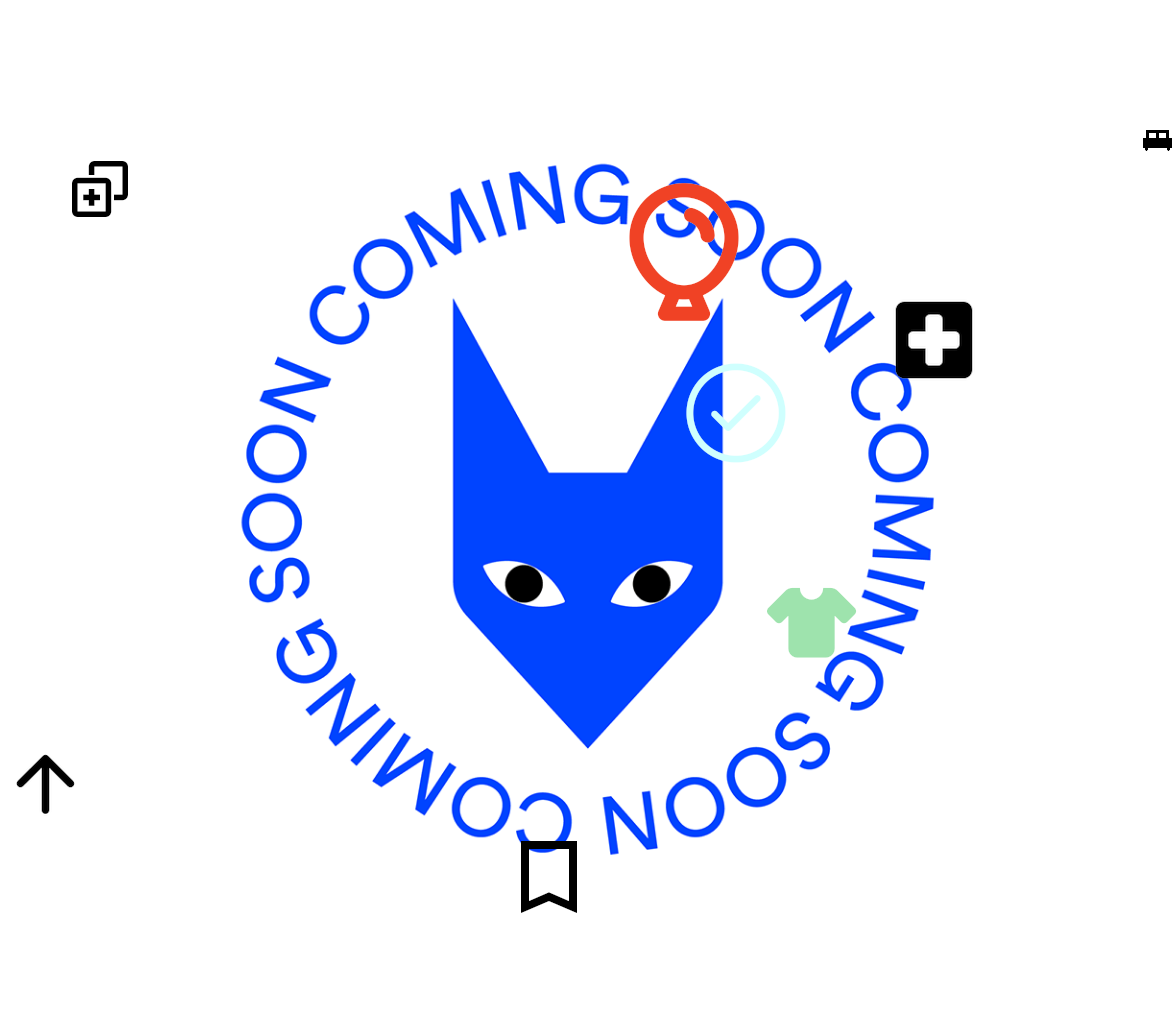  I want to click on find nearby hospitals or medical facilities, so click(934, 340).